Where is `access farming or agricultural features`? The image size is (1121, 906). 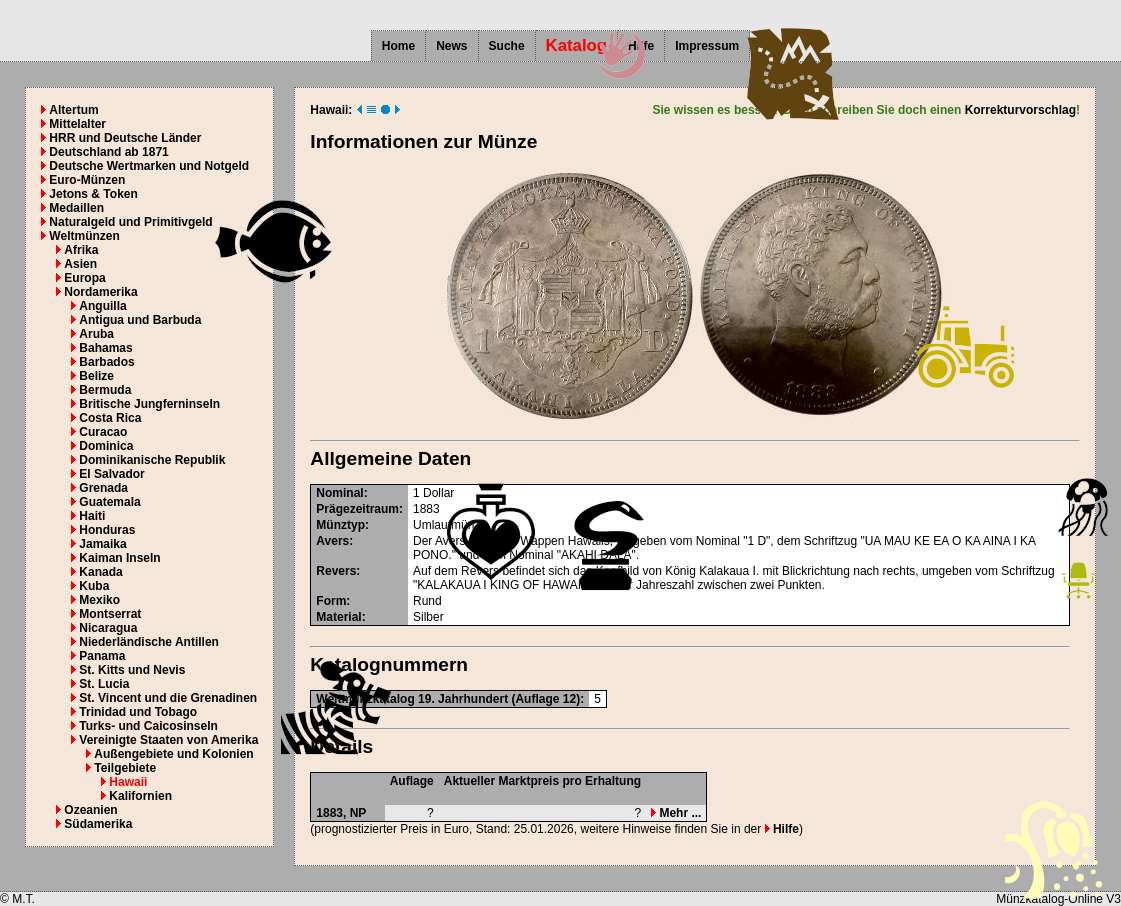 access farming or agricultural features is located at coordinates (965, 347).